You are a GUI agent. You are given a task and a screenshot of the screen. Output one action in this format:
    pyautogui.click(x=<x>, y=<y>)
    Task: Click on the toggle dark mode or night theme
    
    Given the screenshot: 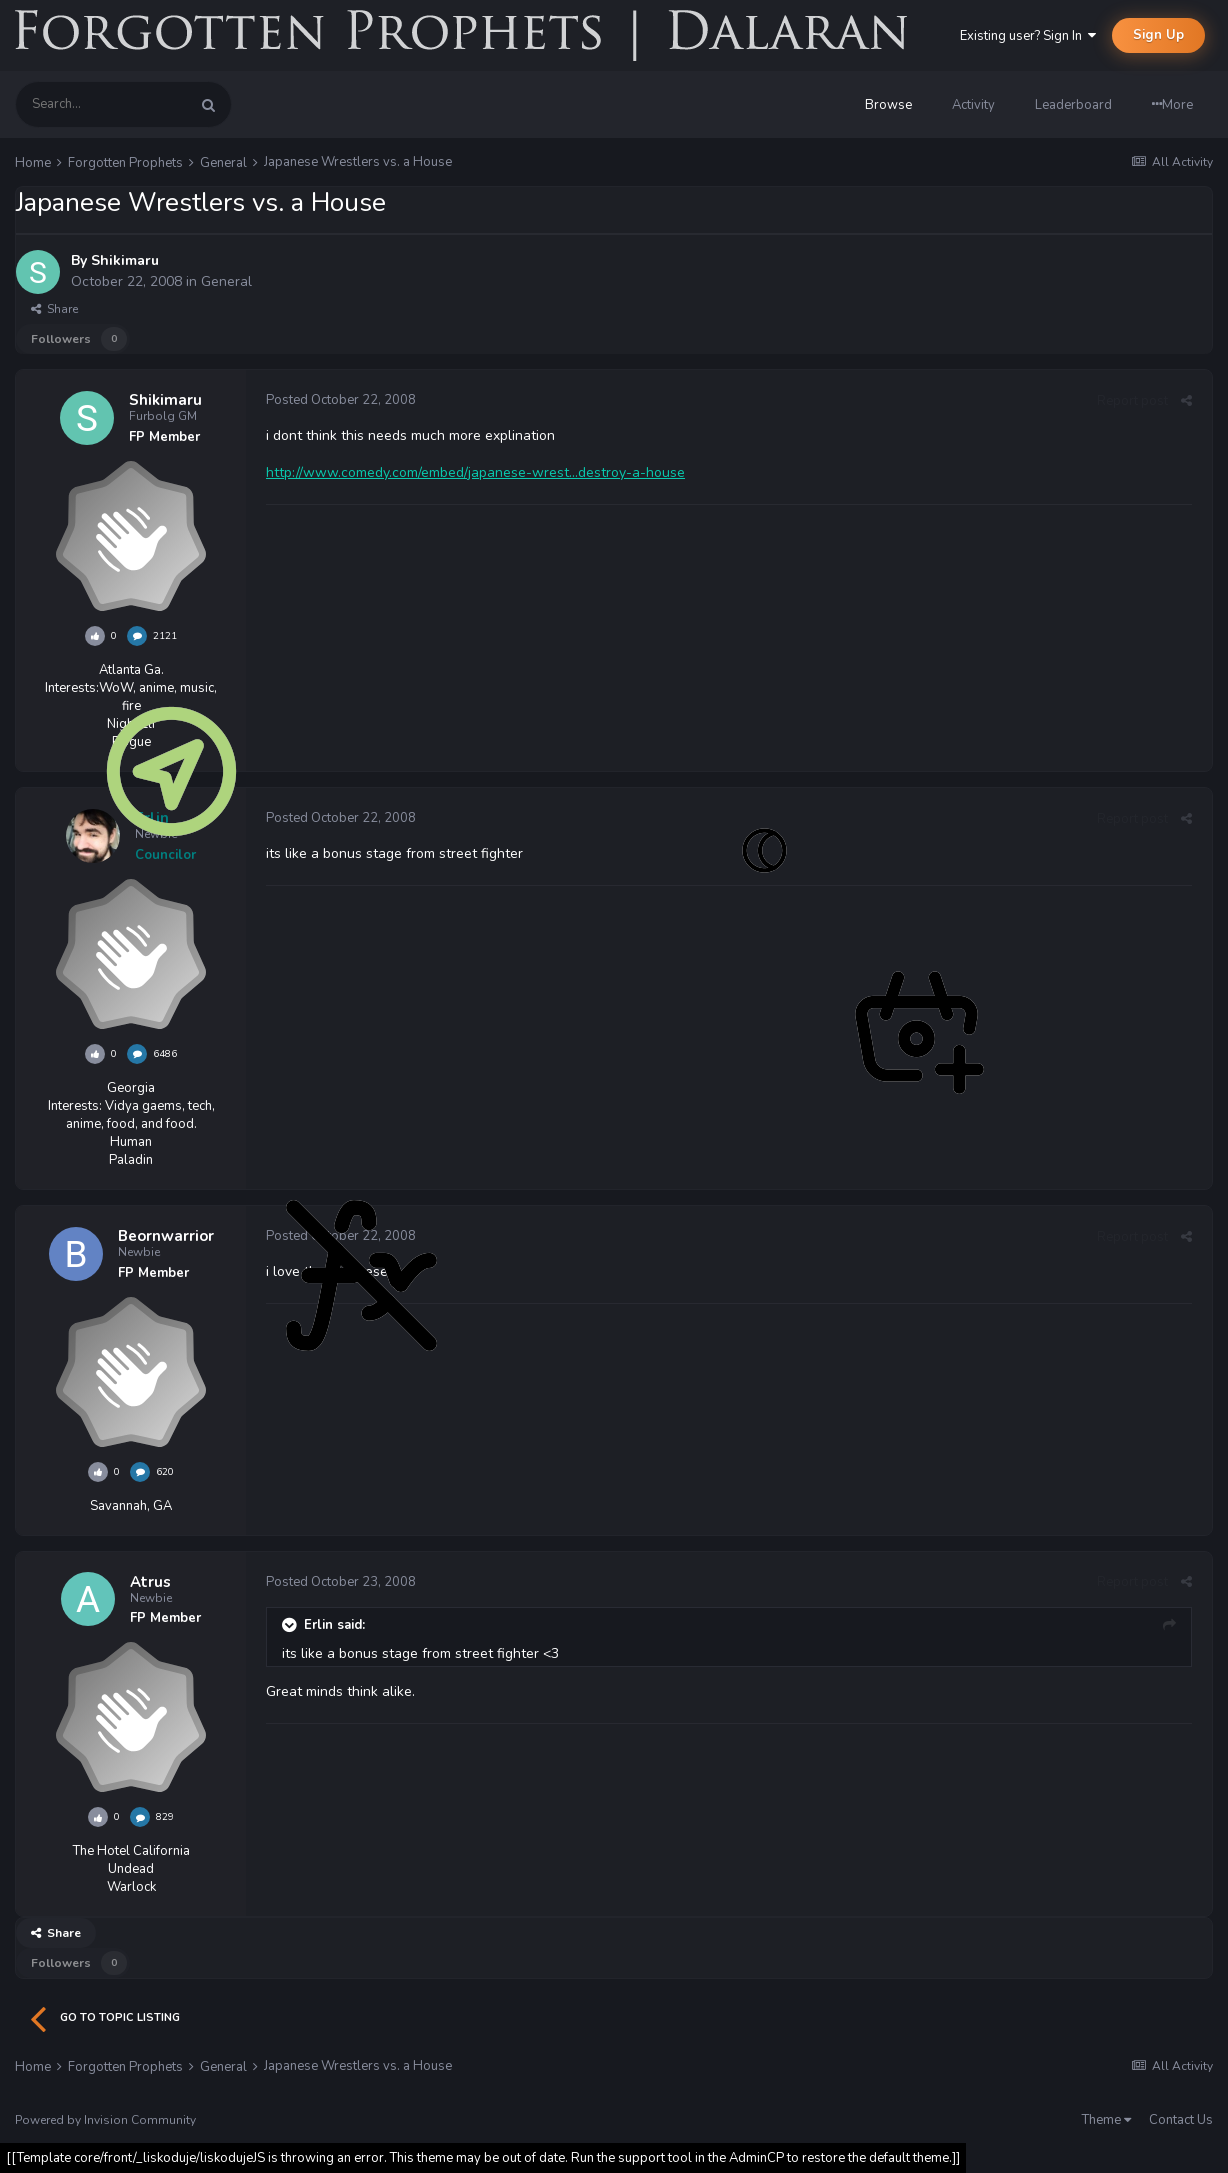 What is the action you would take?
    pyautogui.click(x=764, y=850)
    